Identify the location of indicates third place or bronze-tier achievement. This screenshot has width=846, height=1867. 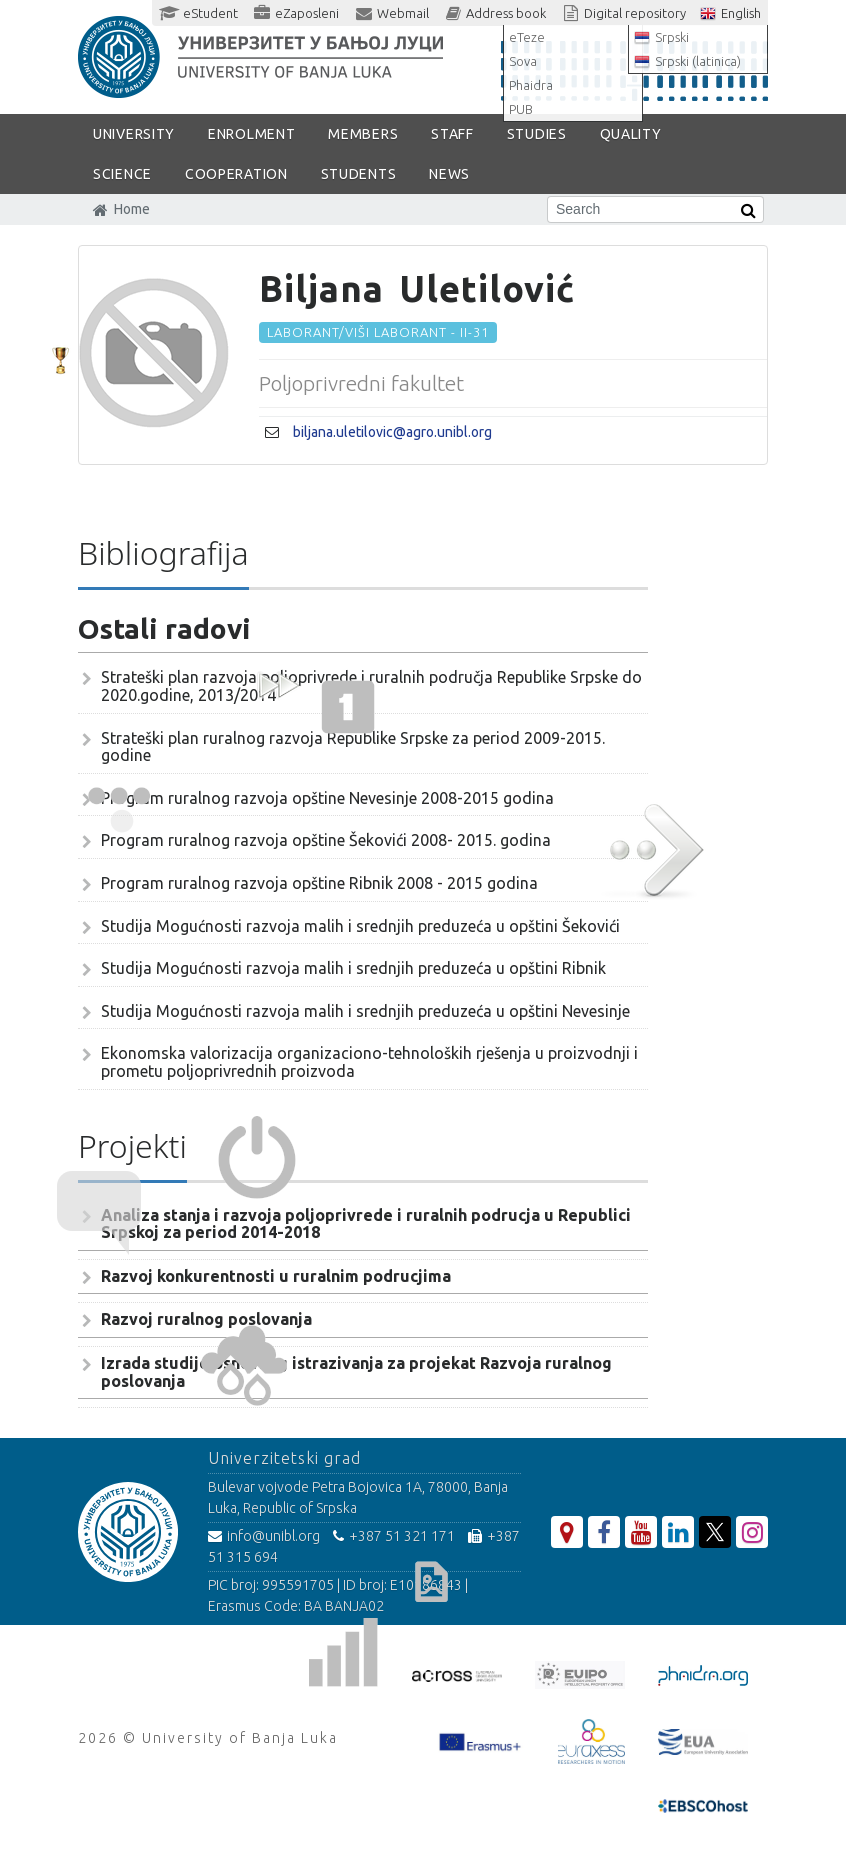
(61, 360).